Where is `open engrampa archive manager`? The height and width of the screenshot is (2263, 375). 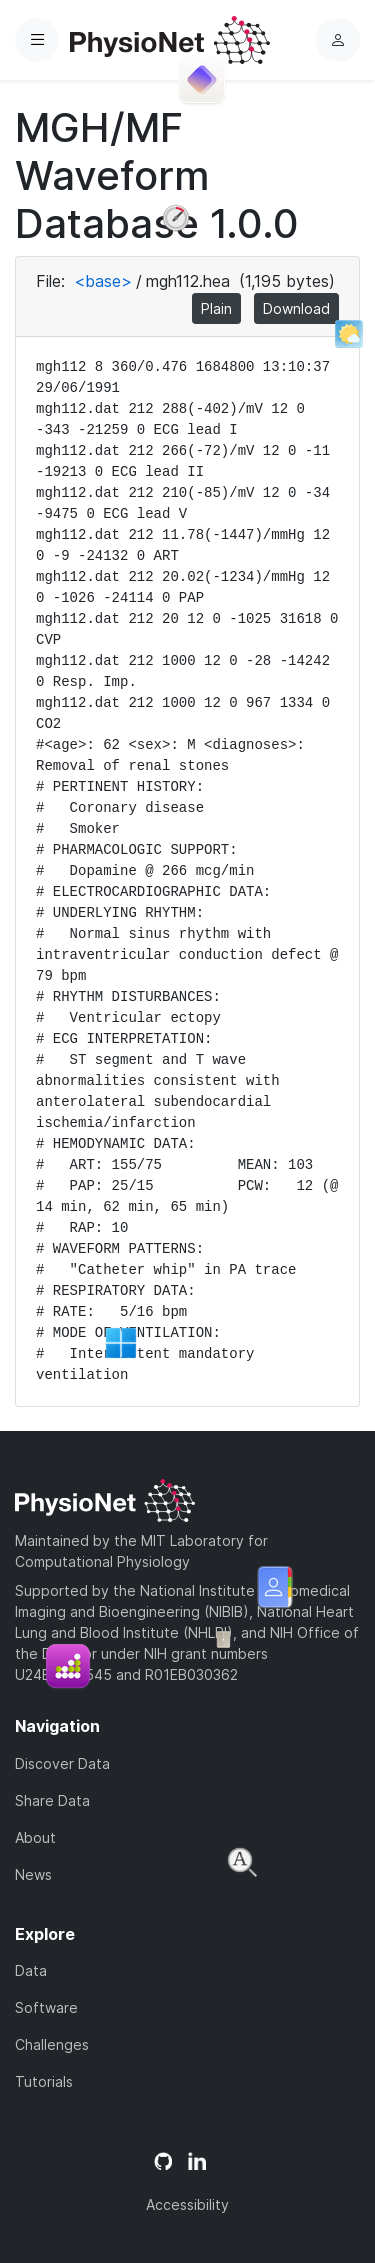 open engrampa archive manager is located at coordinates (223, 1639).